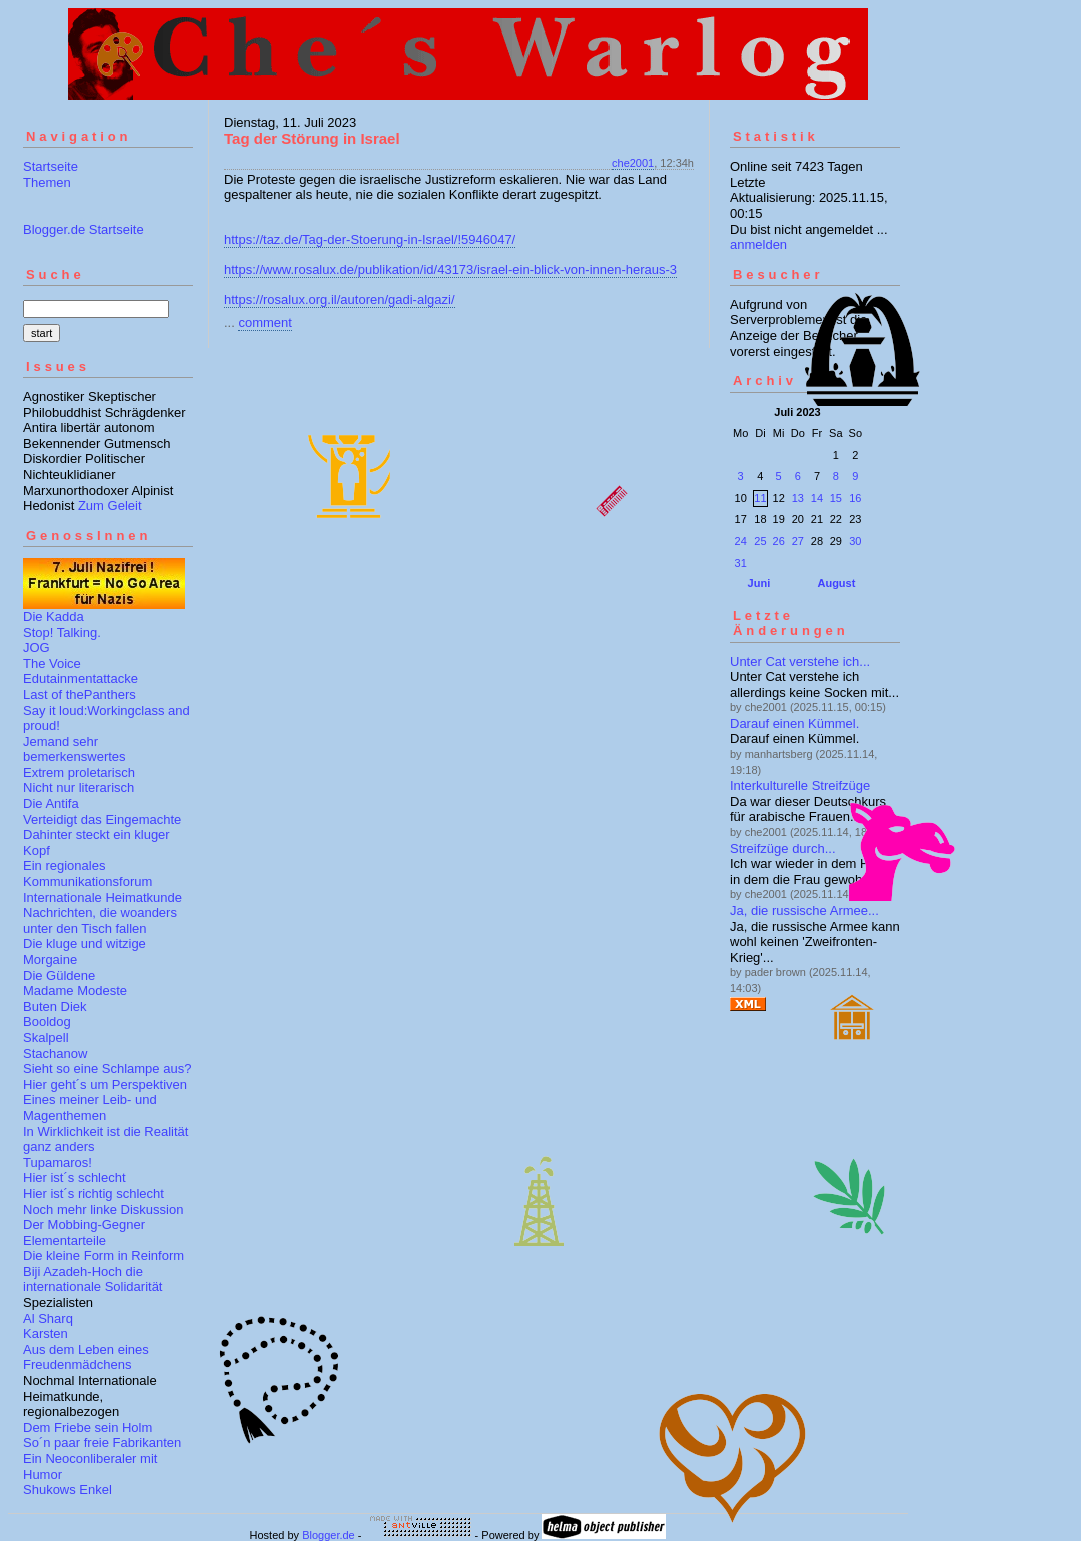 This screenshot has width=1081, height=1541. I want to click on access temple or shrine location, so click(852, 1017).